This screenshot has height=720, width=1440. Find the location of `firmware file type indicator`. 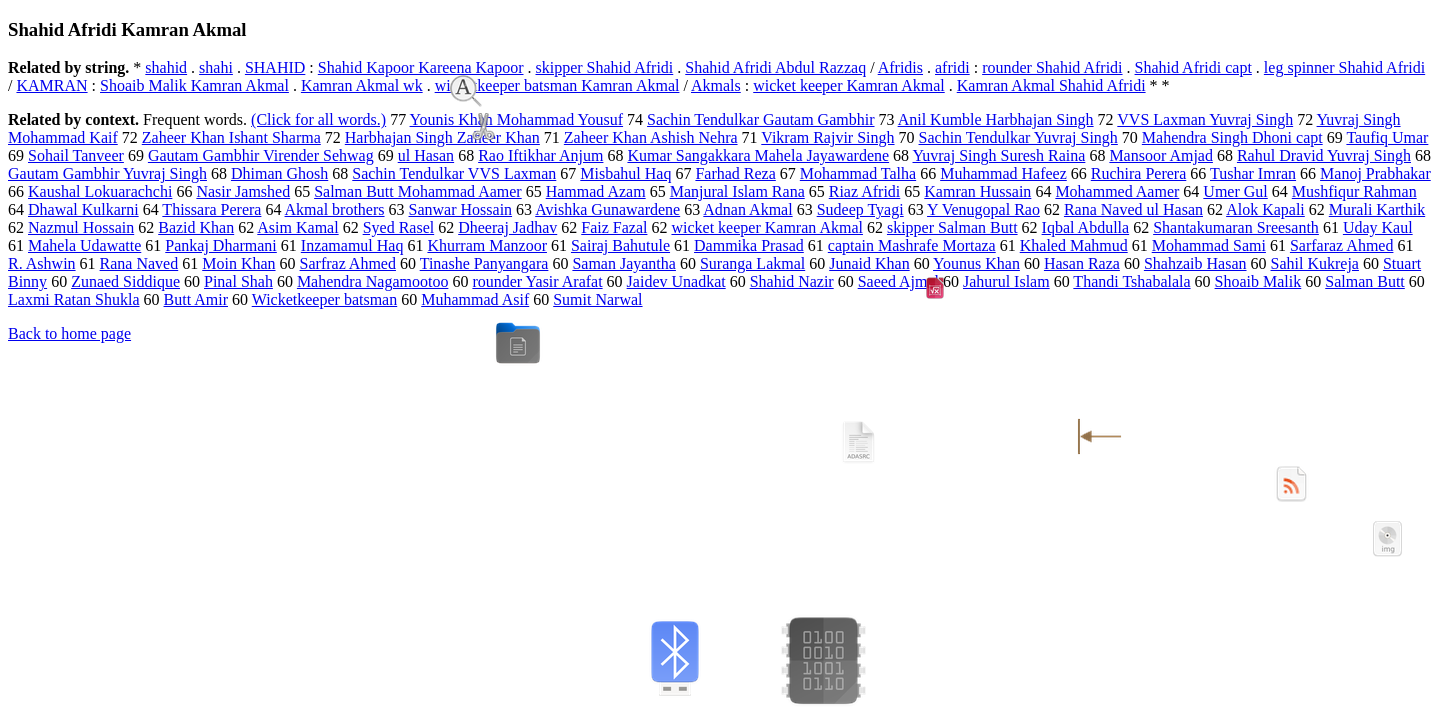

firmware file type indicator is located at coordinates (823, 660).